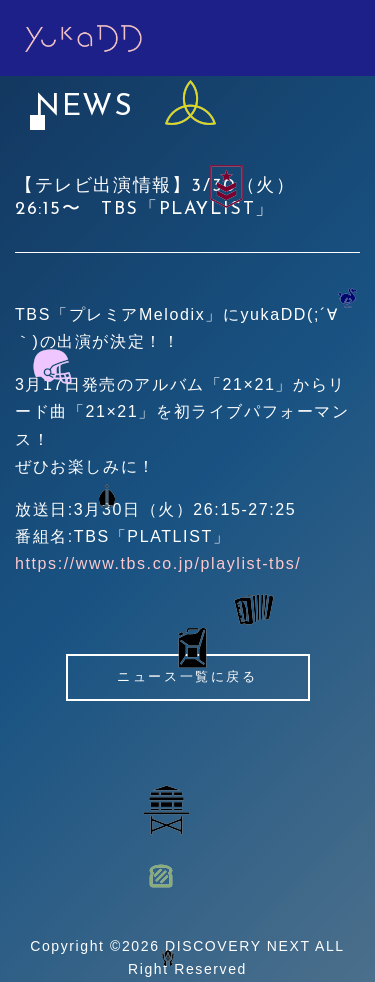 This screenshot has width=375, height=982. I want to click on select accordion instrument, so click(254, 608).